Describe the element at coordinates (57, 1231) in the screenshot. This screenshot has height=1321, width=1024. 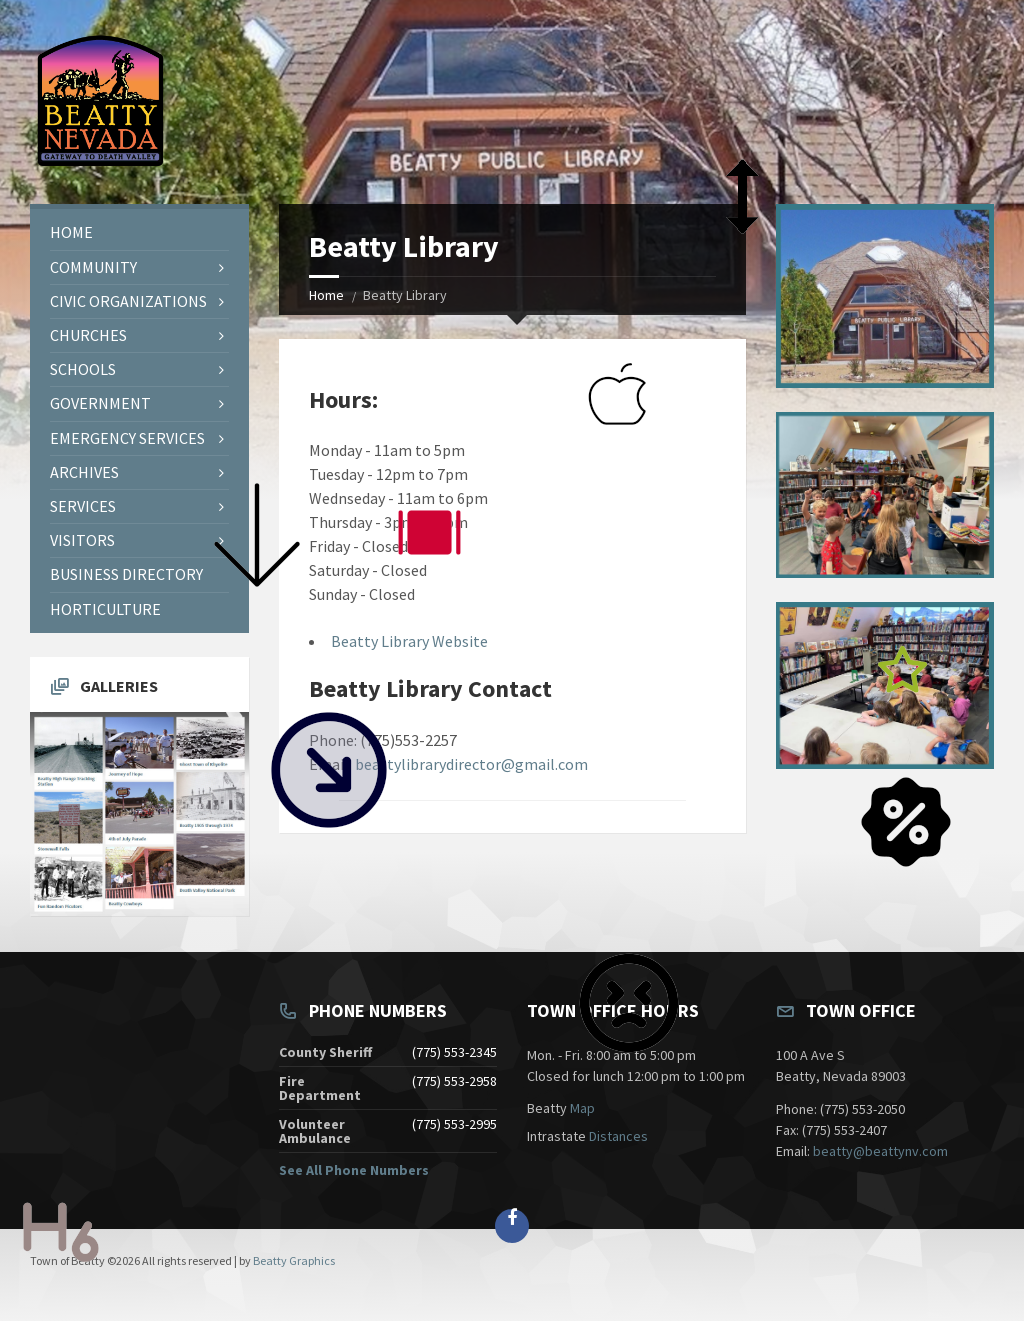
I see `format text as heading level 6` at that location.